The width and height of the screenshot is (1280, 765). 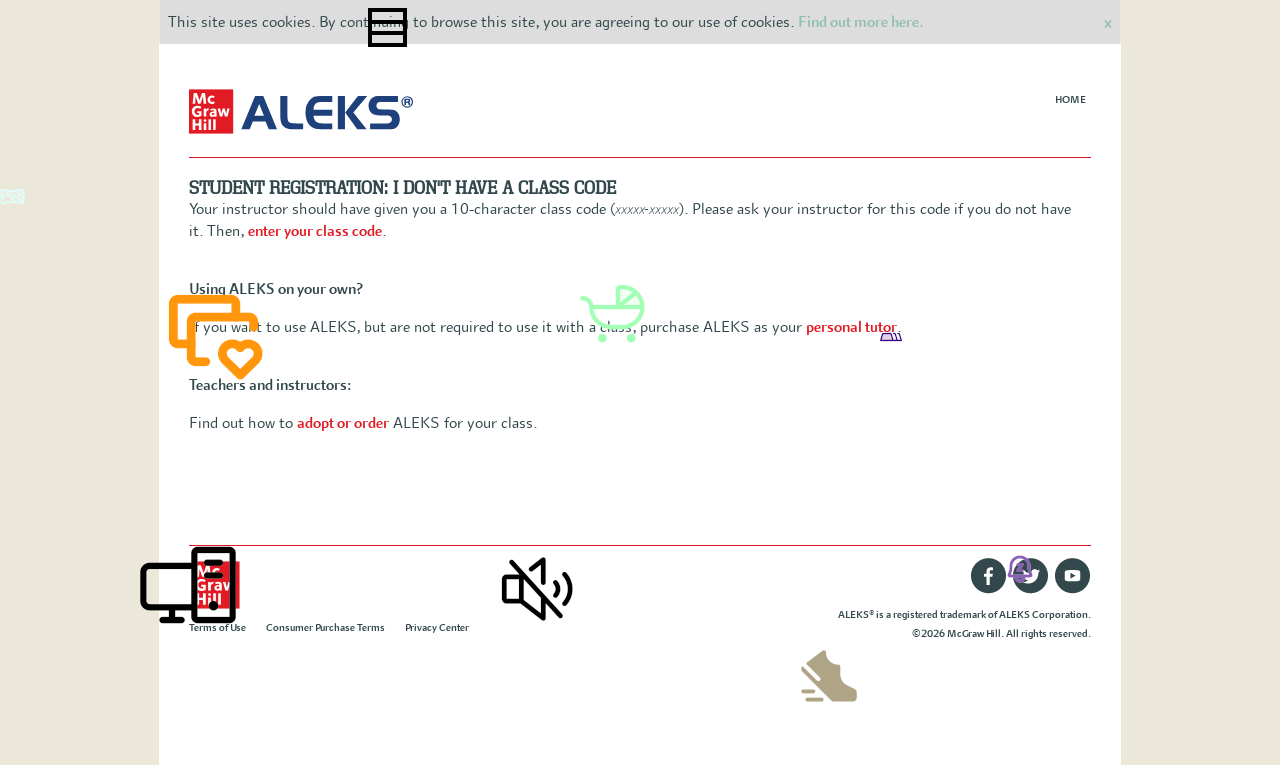 What do you see at coordinates (613, 311) in the screenshot?
I see `browse baby or parenting products` at bounding box center [613, 311].